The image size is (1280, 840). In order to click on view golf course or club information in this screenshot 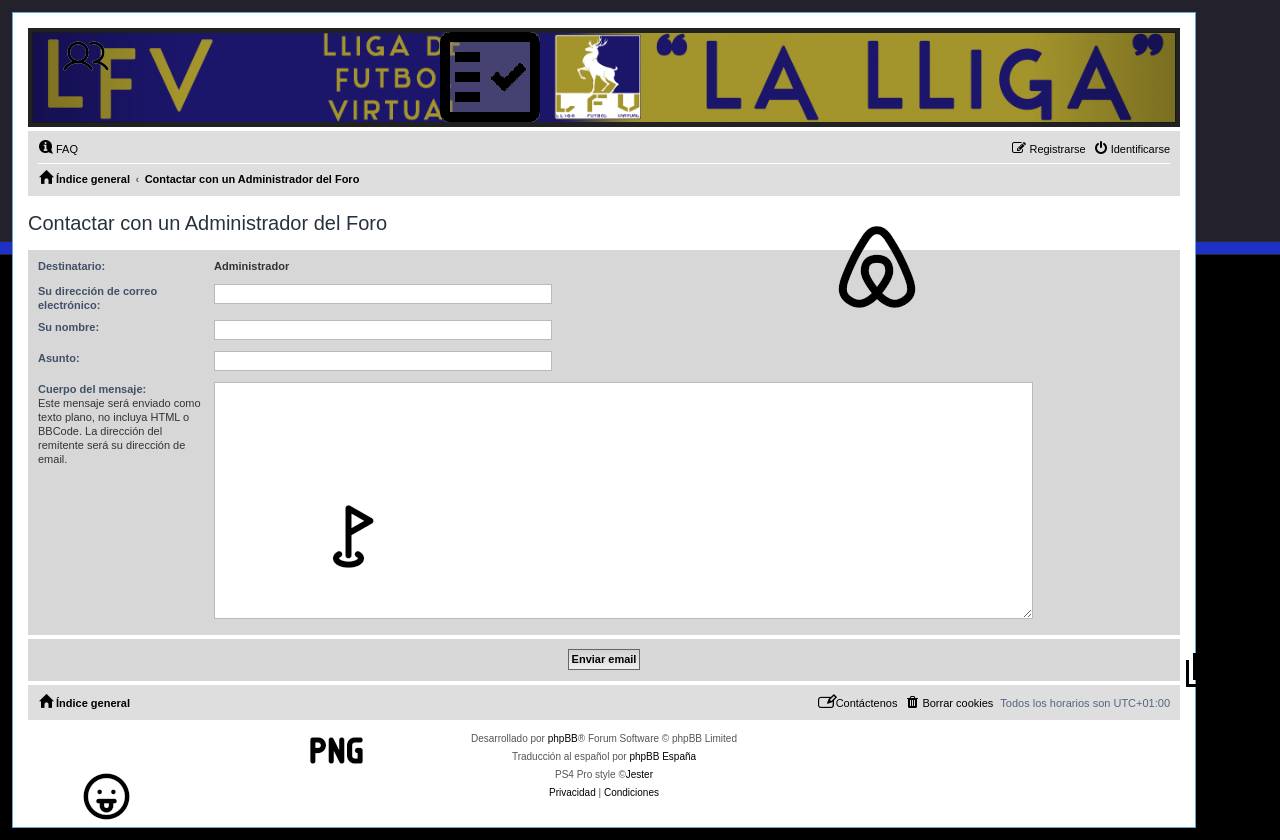, I will do `click(348, 536)`.